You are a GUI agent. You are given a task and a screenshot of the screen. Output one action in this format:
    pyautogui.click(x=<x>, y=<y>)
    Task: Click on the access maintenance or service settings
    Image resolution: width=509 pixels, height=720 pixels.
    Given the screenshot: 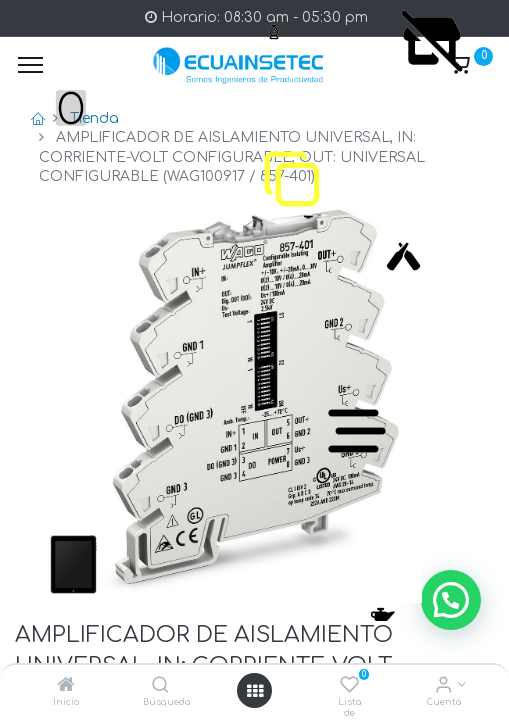 What is the action you would take?
    pyautogui.click(x=383, y=615)
    